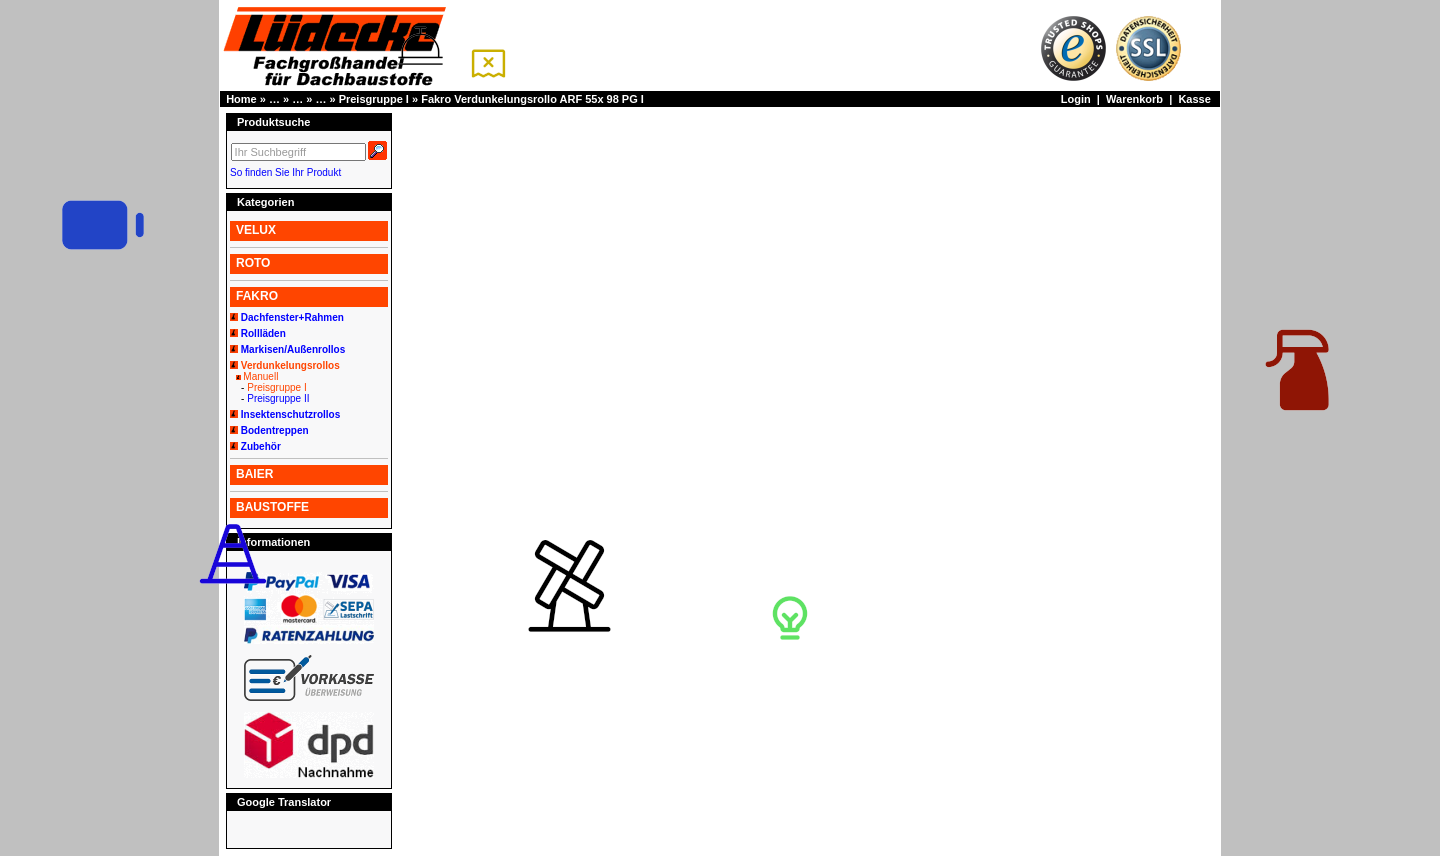 Image resolution: width=1440 pixels, height=856 pixels. What do you see at coordinates (488, 63) in the screenshot?
I see `cancel or void a receipt` at bounding box center [488, 63].